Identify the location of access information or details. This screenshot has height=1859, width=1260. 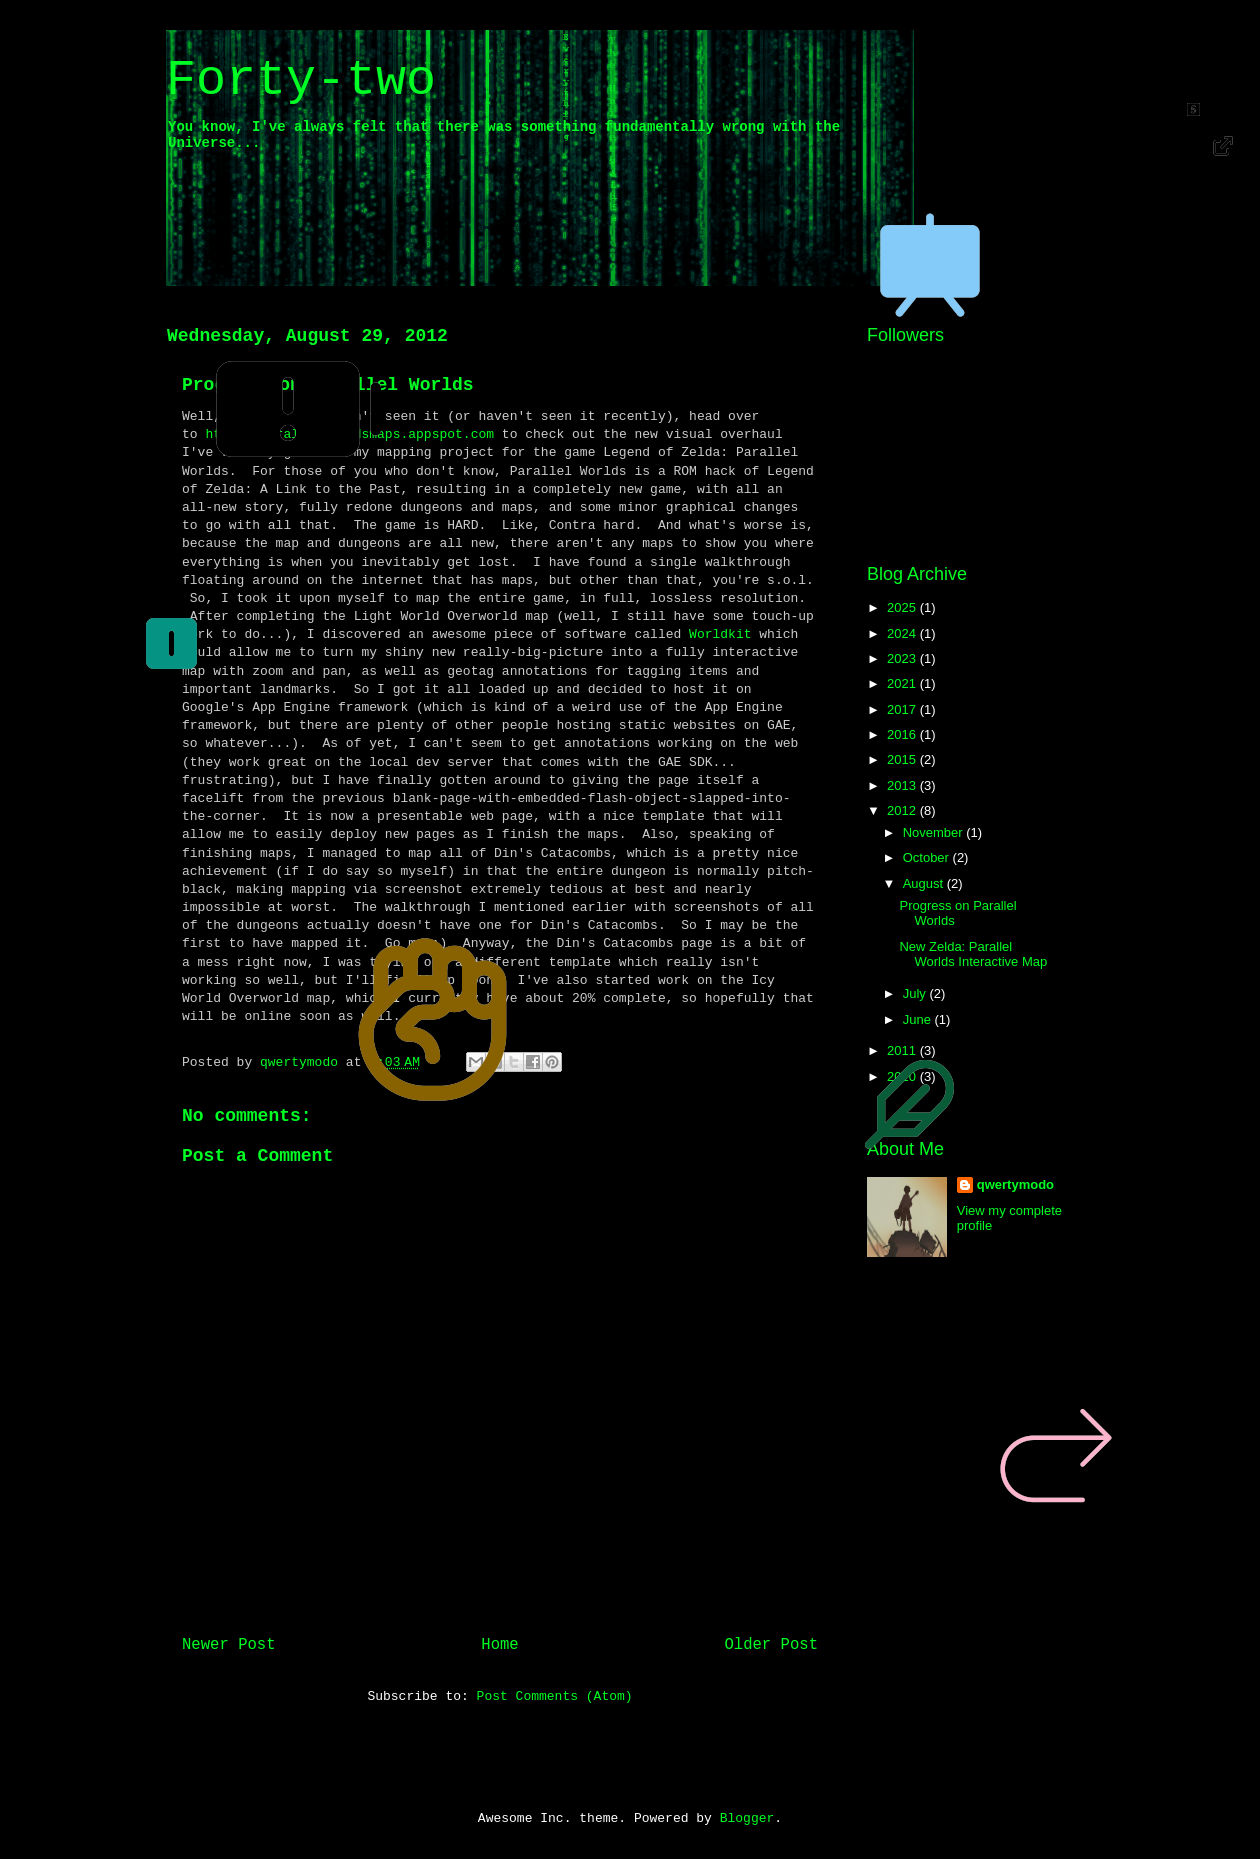
(171, 643).